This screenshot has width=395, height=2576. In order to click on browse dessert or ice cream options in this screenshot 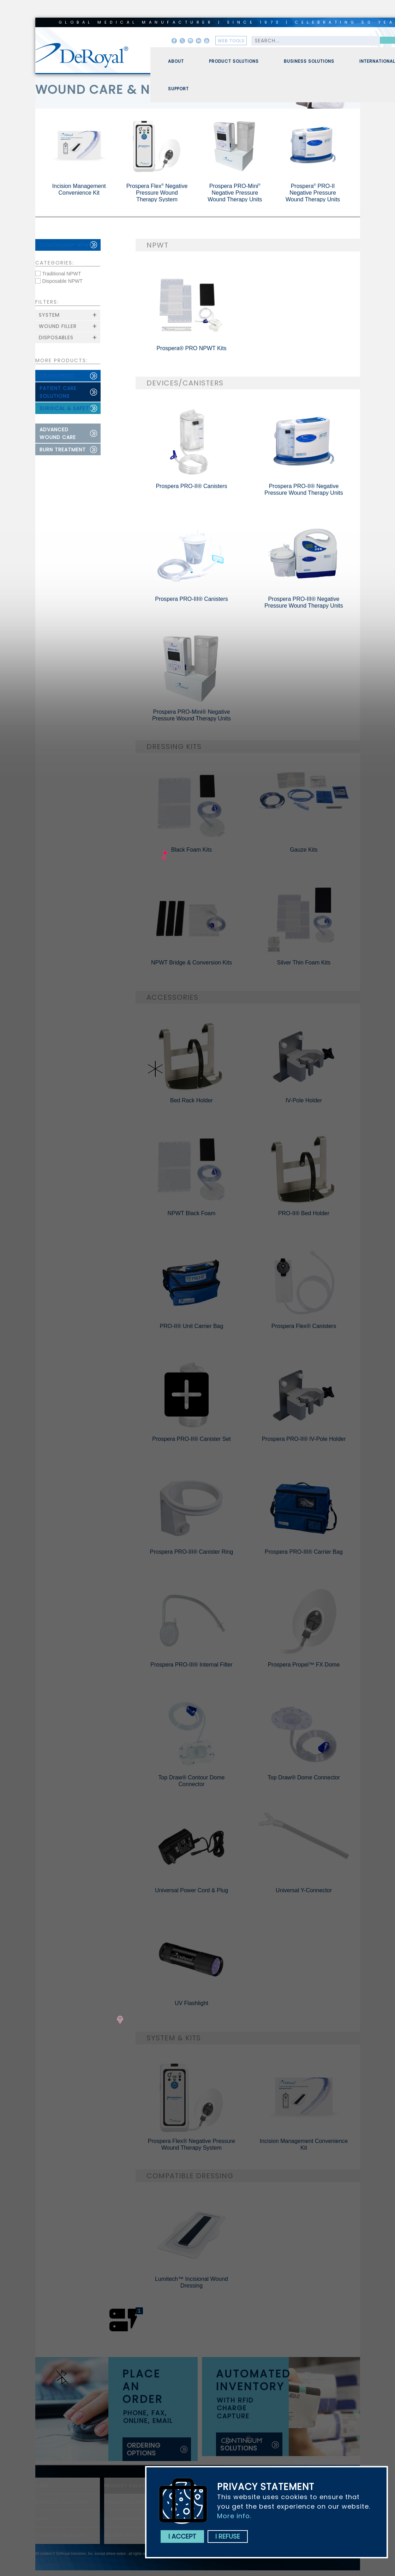, I will do `click(120, 2020)`.